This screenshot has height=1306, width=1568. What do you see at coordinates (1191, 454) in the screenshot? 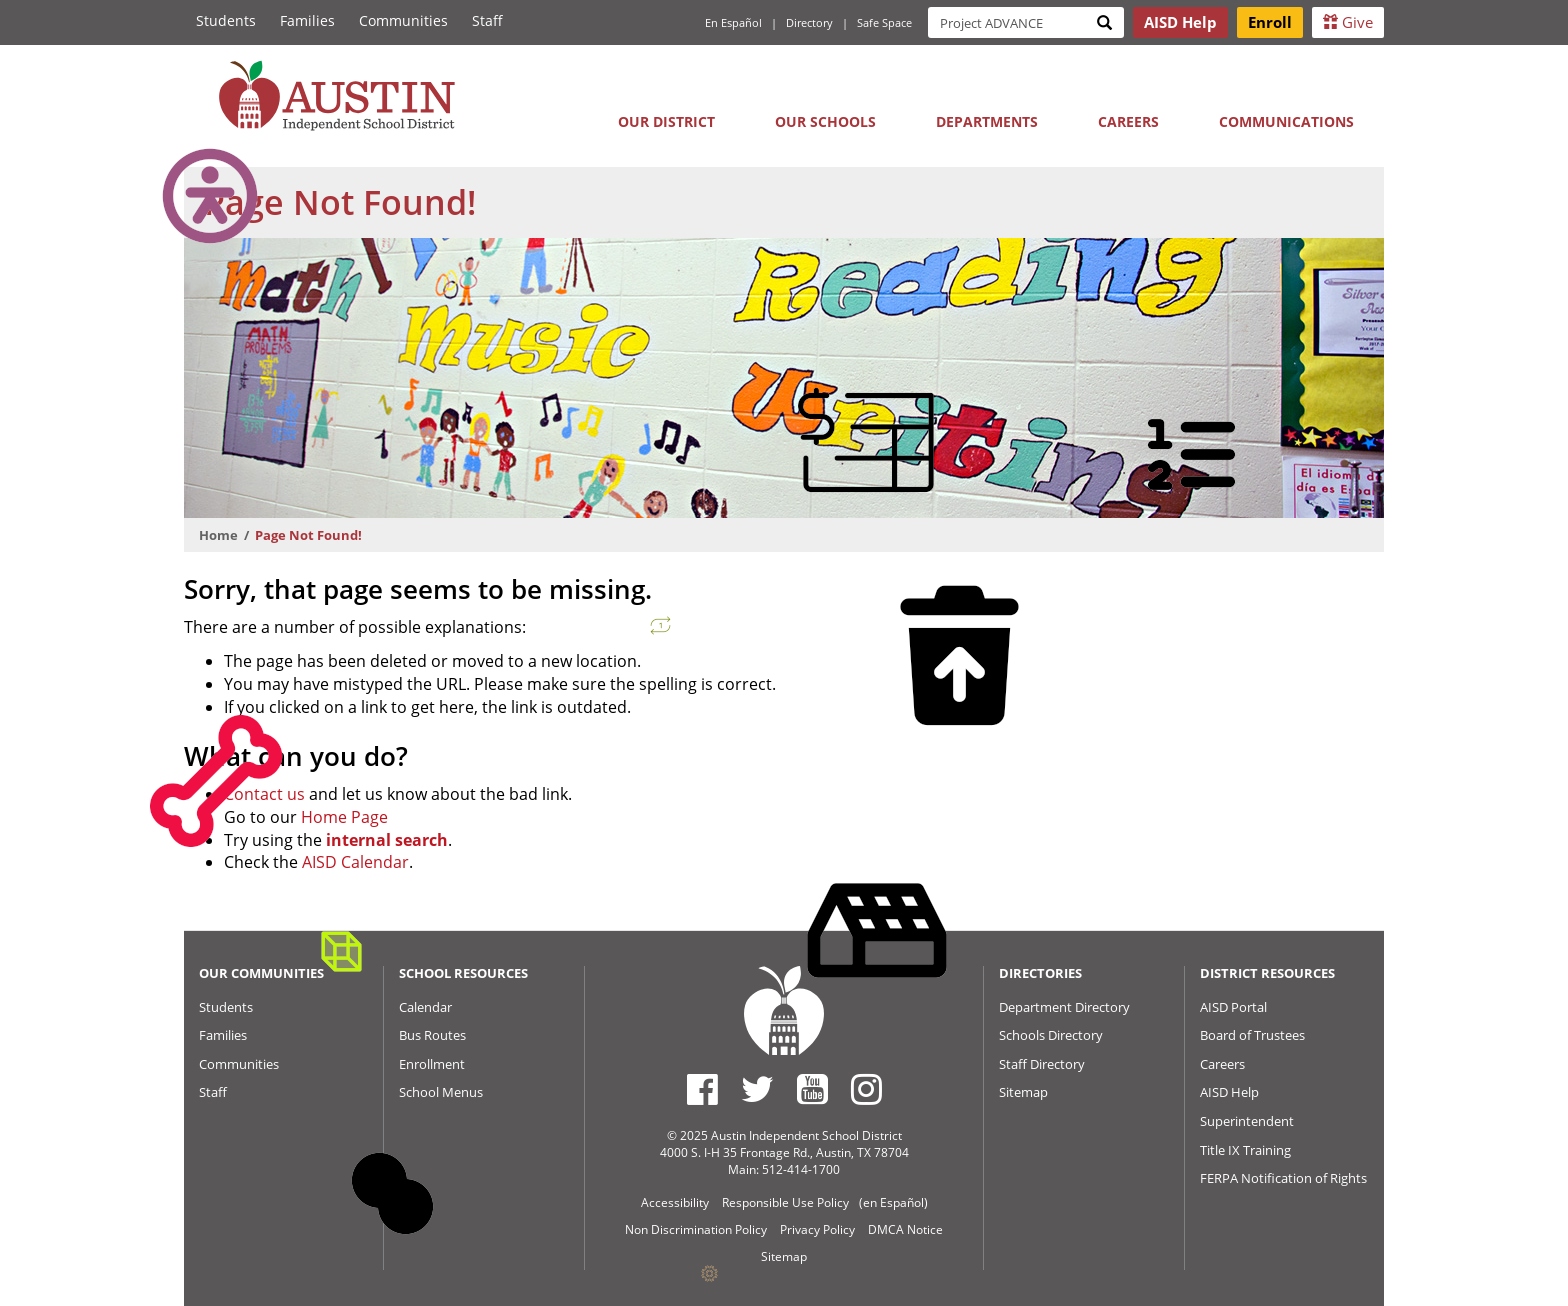
I see `create a numbered list` at bounding box center [1191, 454].